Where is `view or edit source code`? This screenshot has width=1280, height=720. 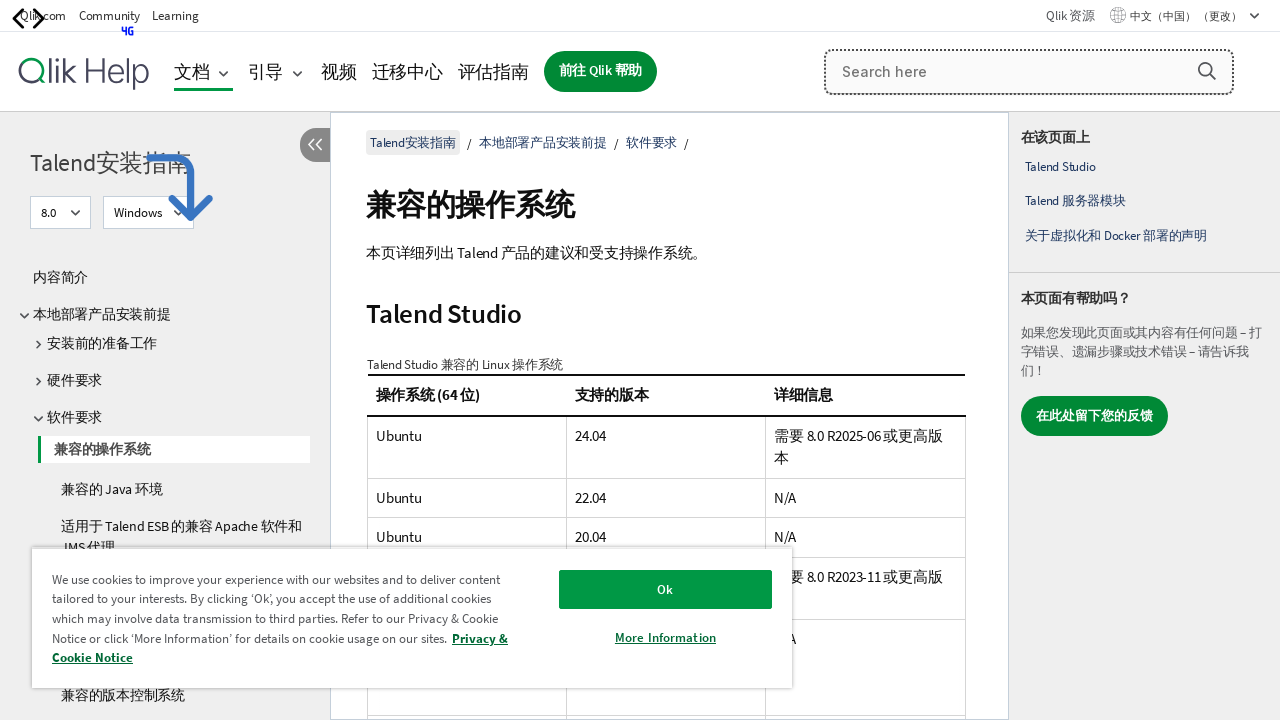
view or edit source code is located at coordinates (28, 18).